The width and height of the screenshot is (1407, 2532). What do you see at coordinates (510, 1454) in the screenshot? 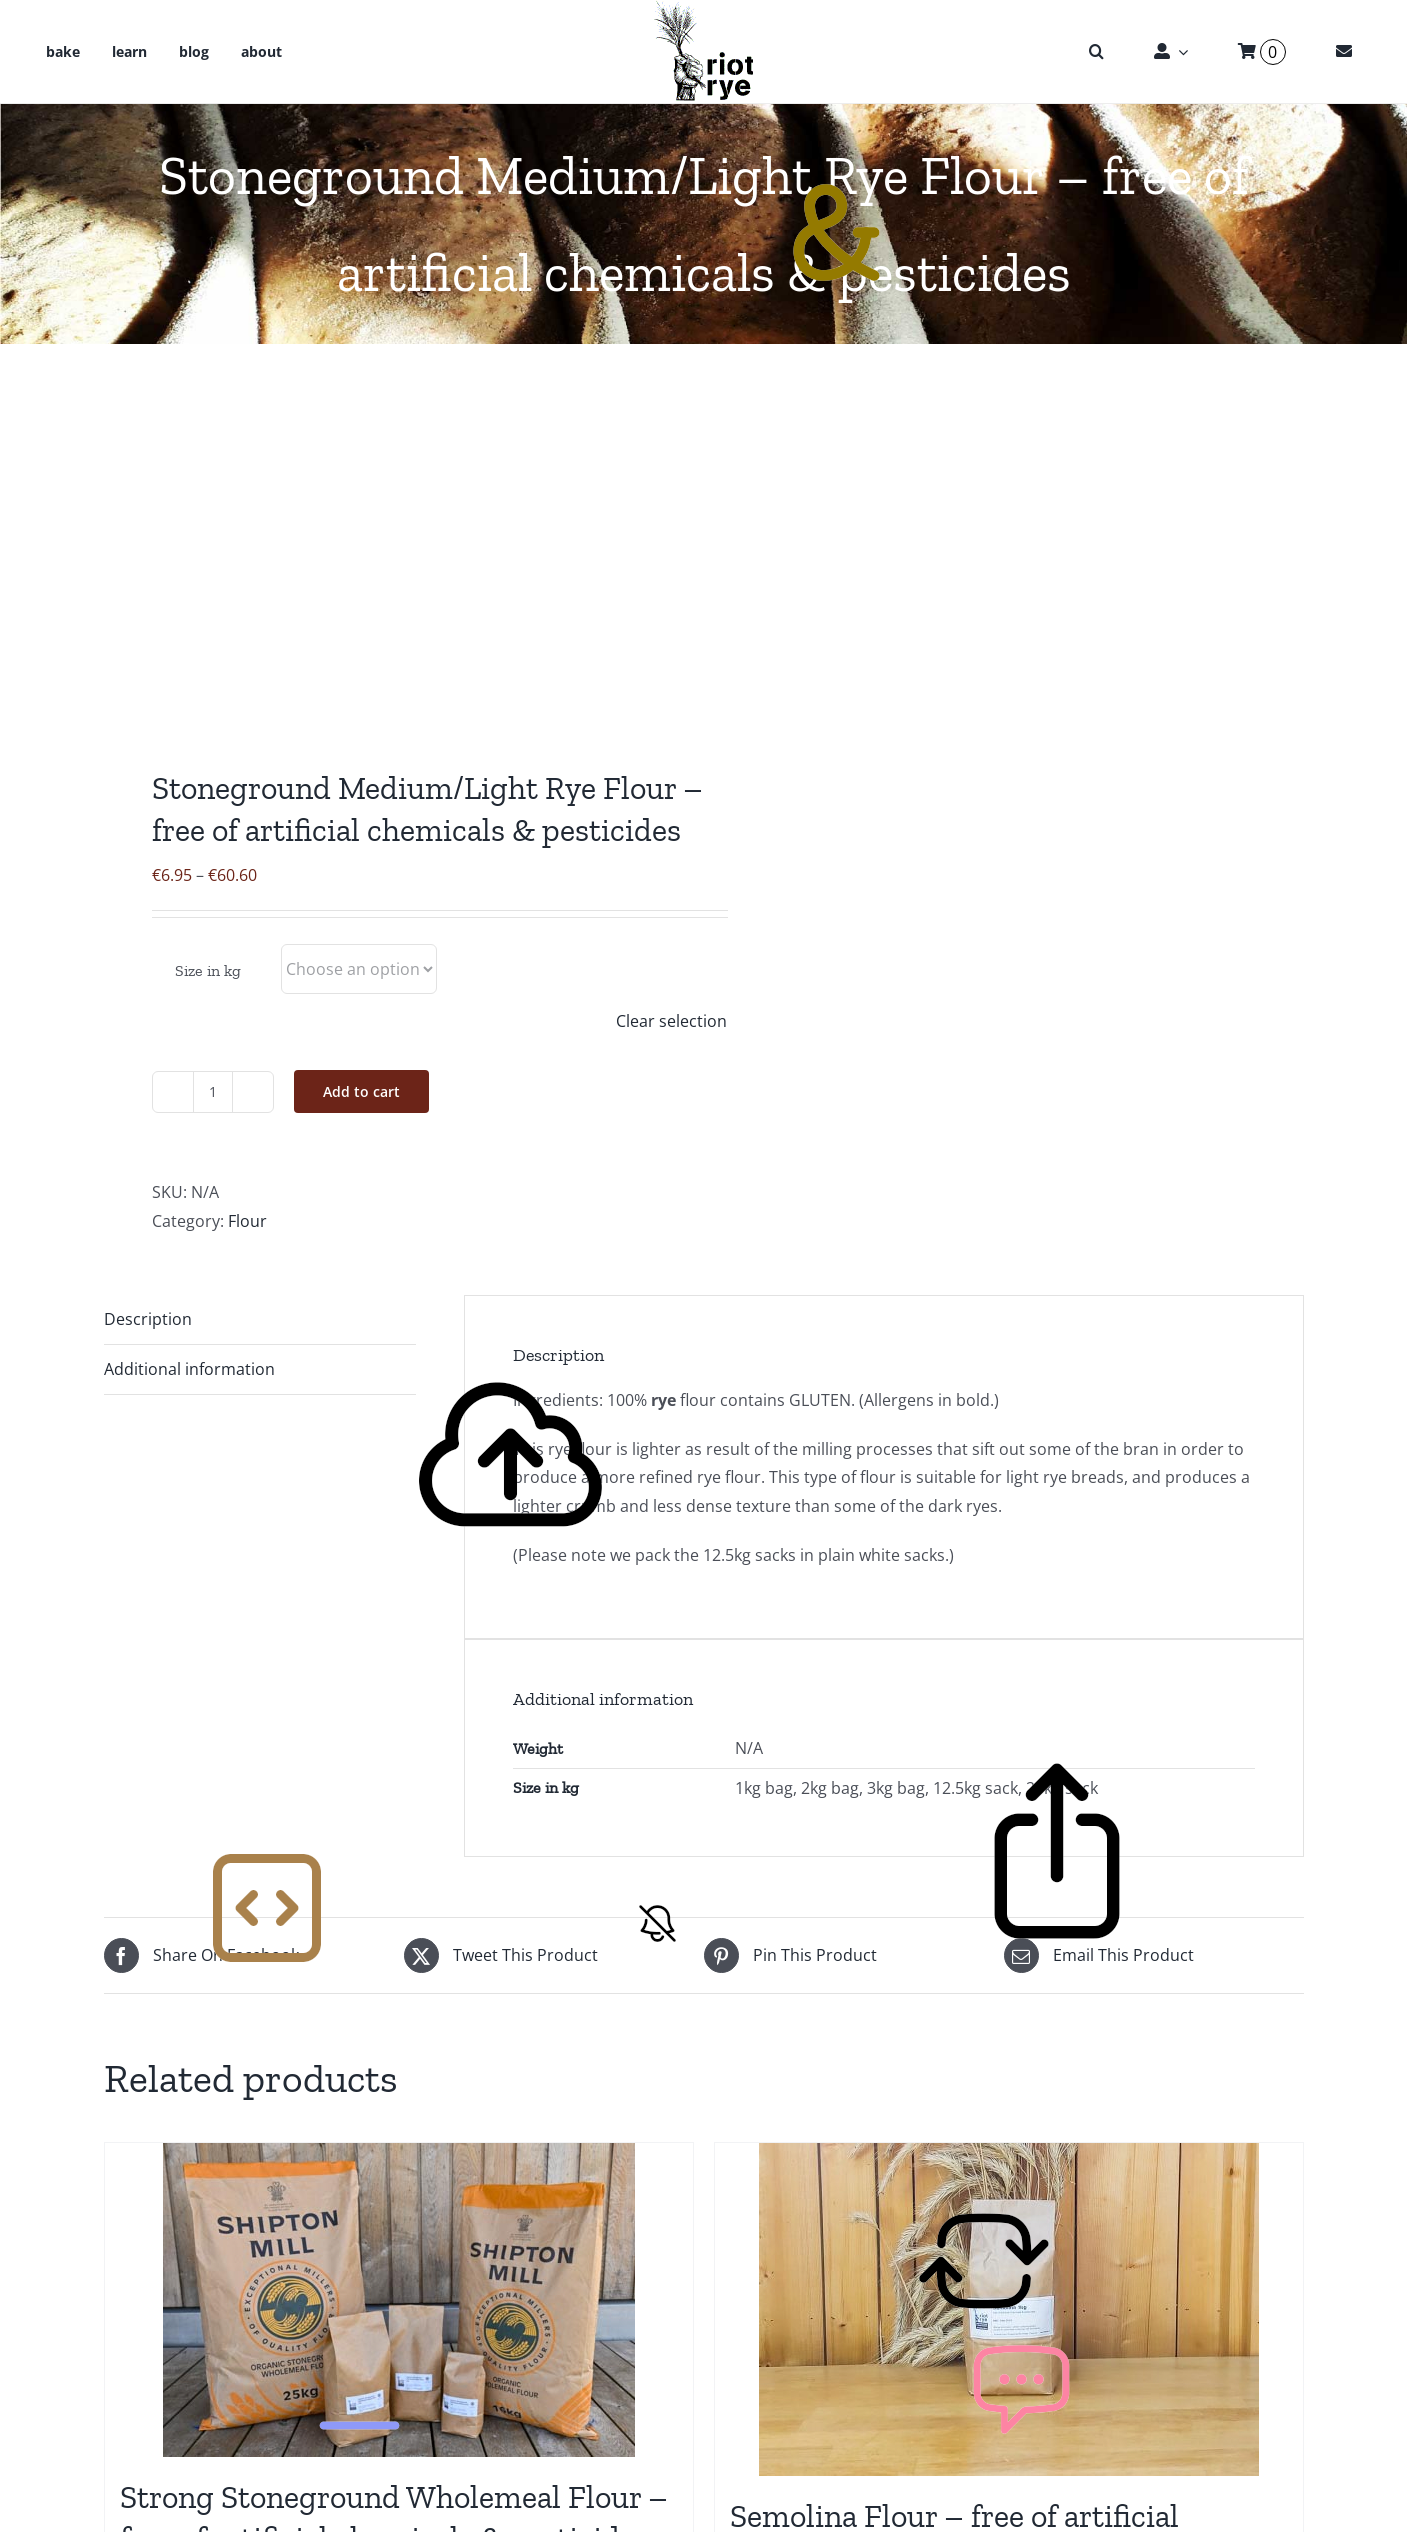
I see `upload file to cloud storage` at bounding box center [510, 1454].